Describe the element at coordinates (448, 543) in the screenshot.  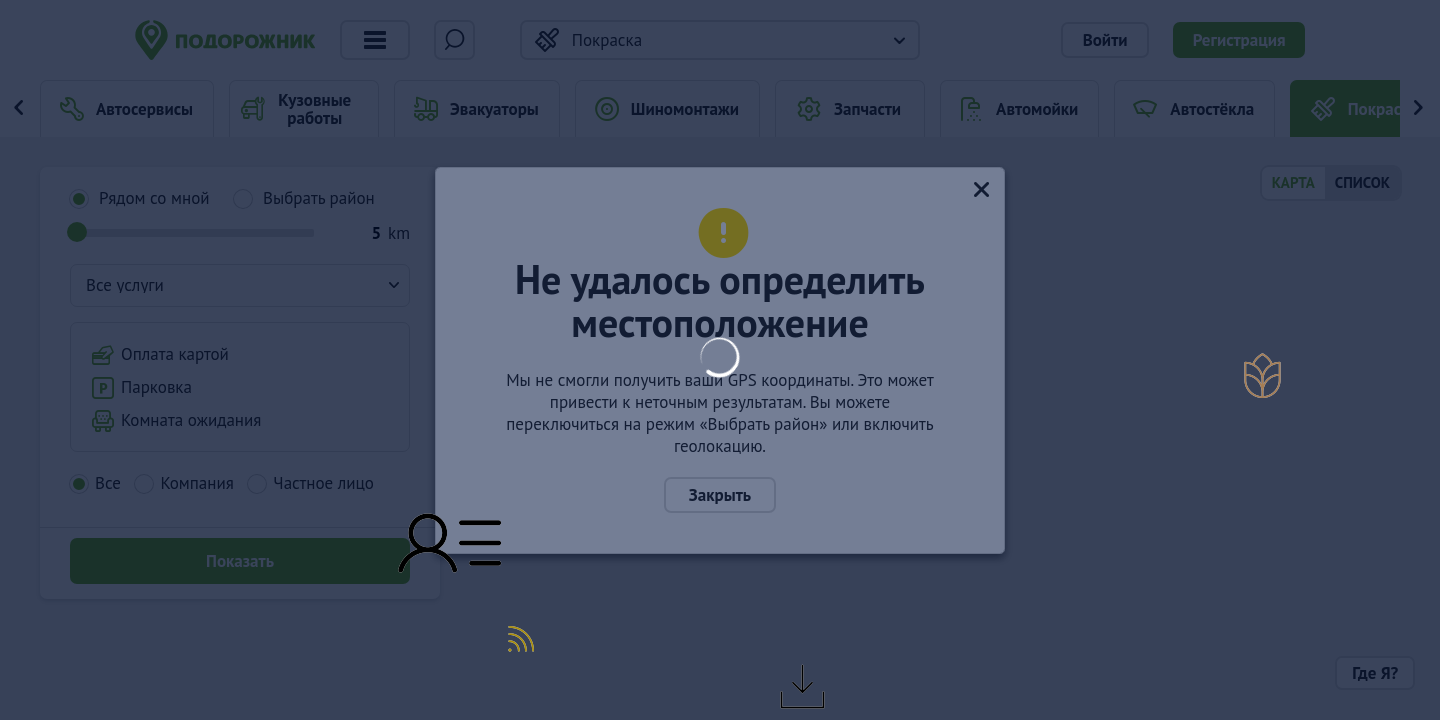
I see `view user directory or contact list` at that location.